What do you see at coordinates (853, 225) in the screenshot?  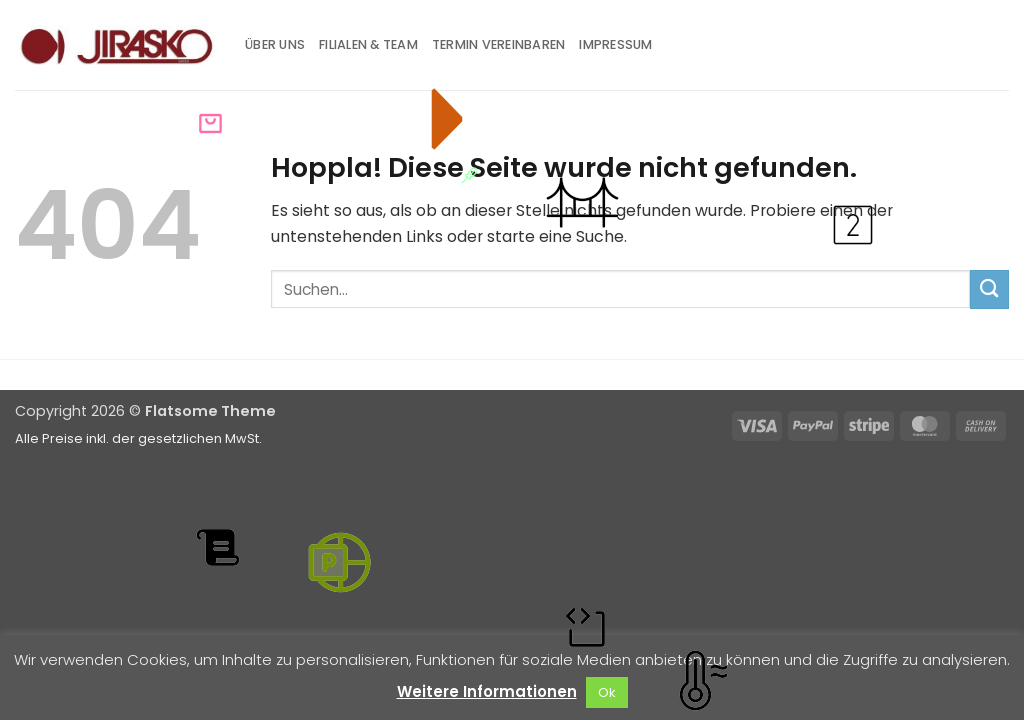 I see `indicates step two in a multi-step process` at bounding box center [853, 225].